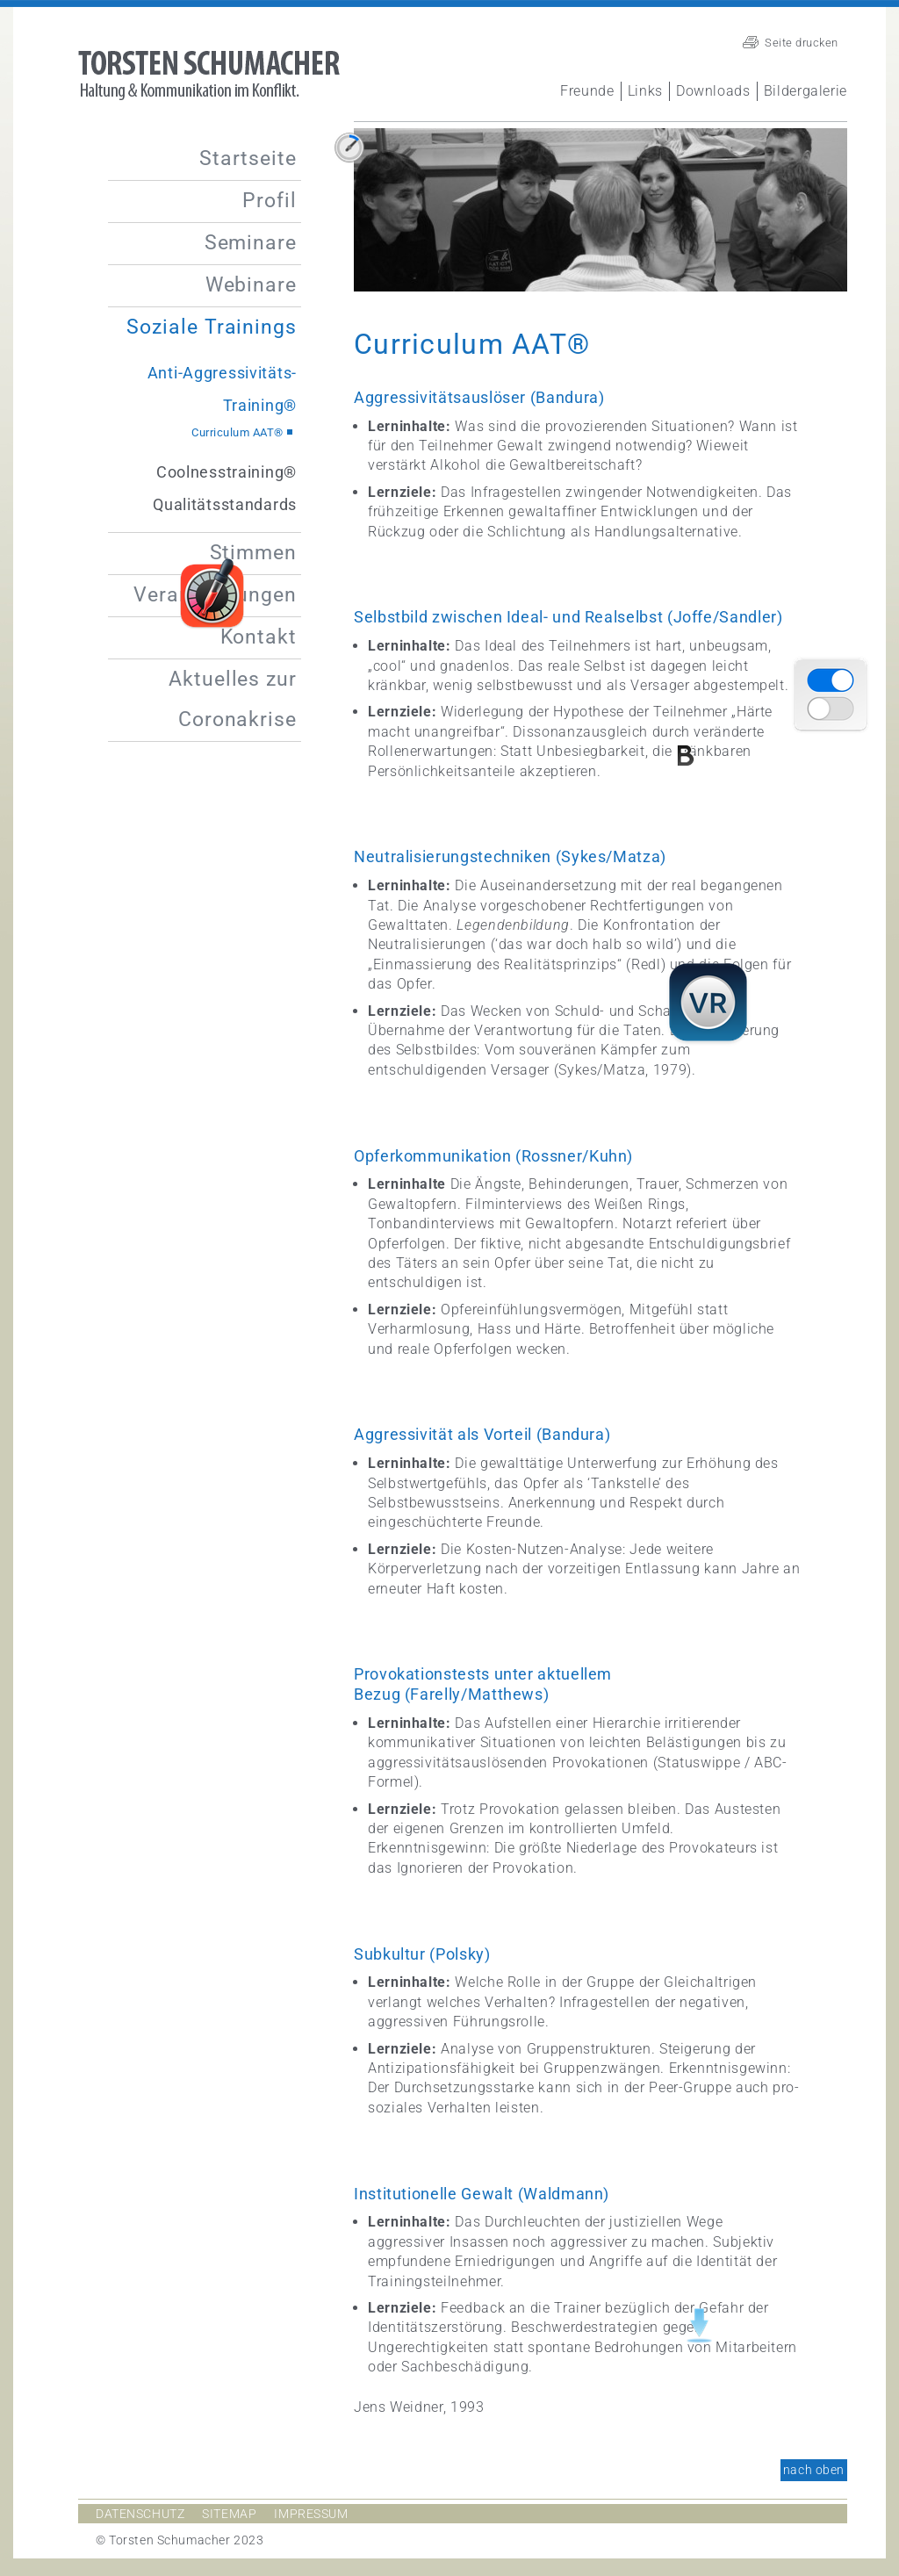 Image resolution: width=899 pixels, height=2576 pixels. I want to click on apply bold formatting to selected text, so click(685, 755).